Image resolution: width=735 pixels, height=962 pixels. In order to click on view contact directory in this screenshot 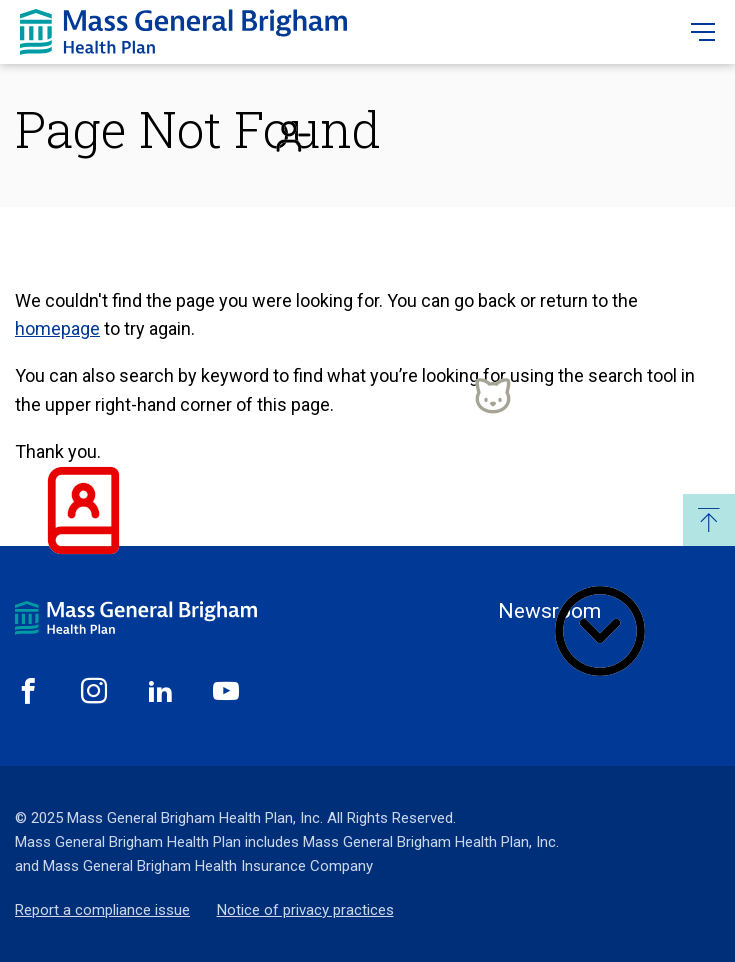, I will do `click(83, 510)`.